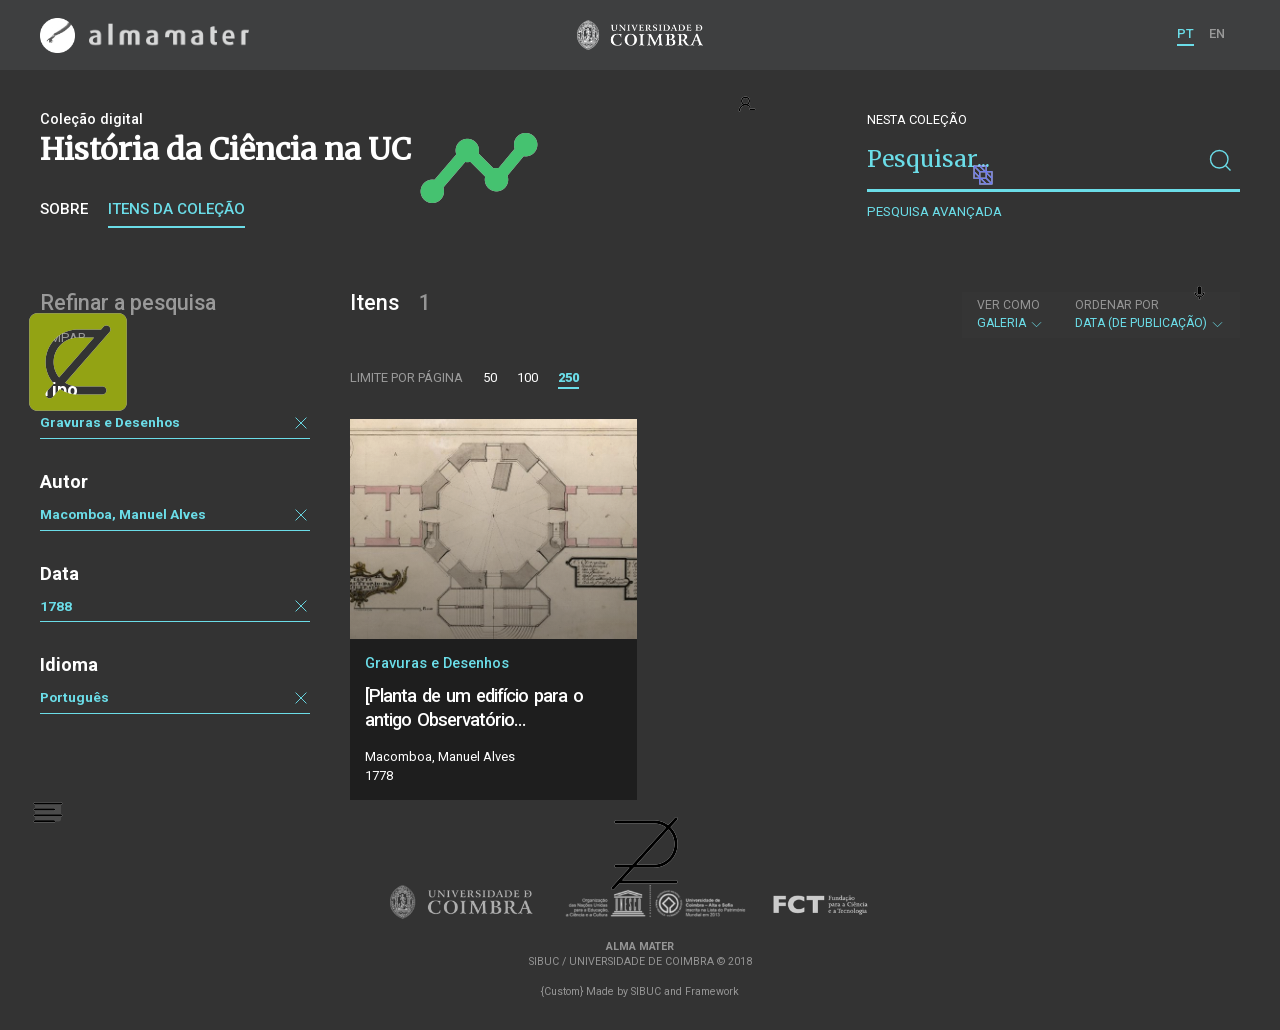 This screenshot has width=1280, height=1030. Describe the element at coordinates (479, 168) in the screenshot. I see `view activity timeline or history` at that location.